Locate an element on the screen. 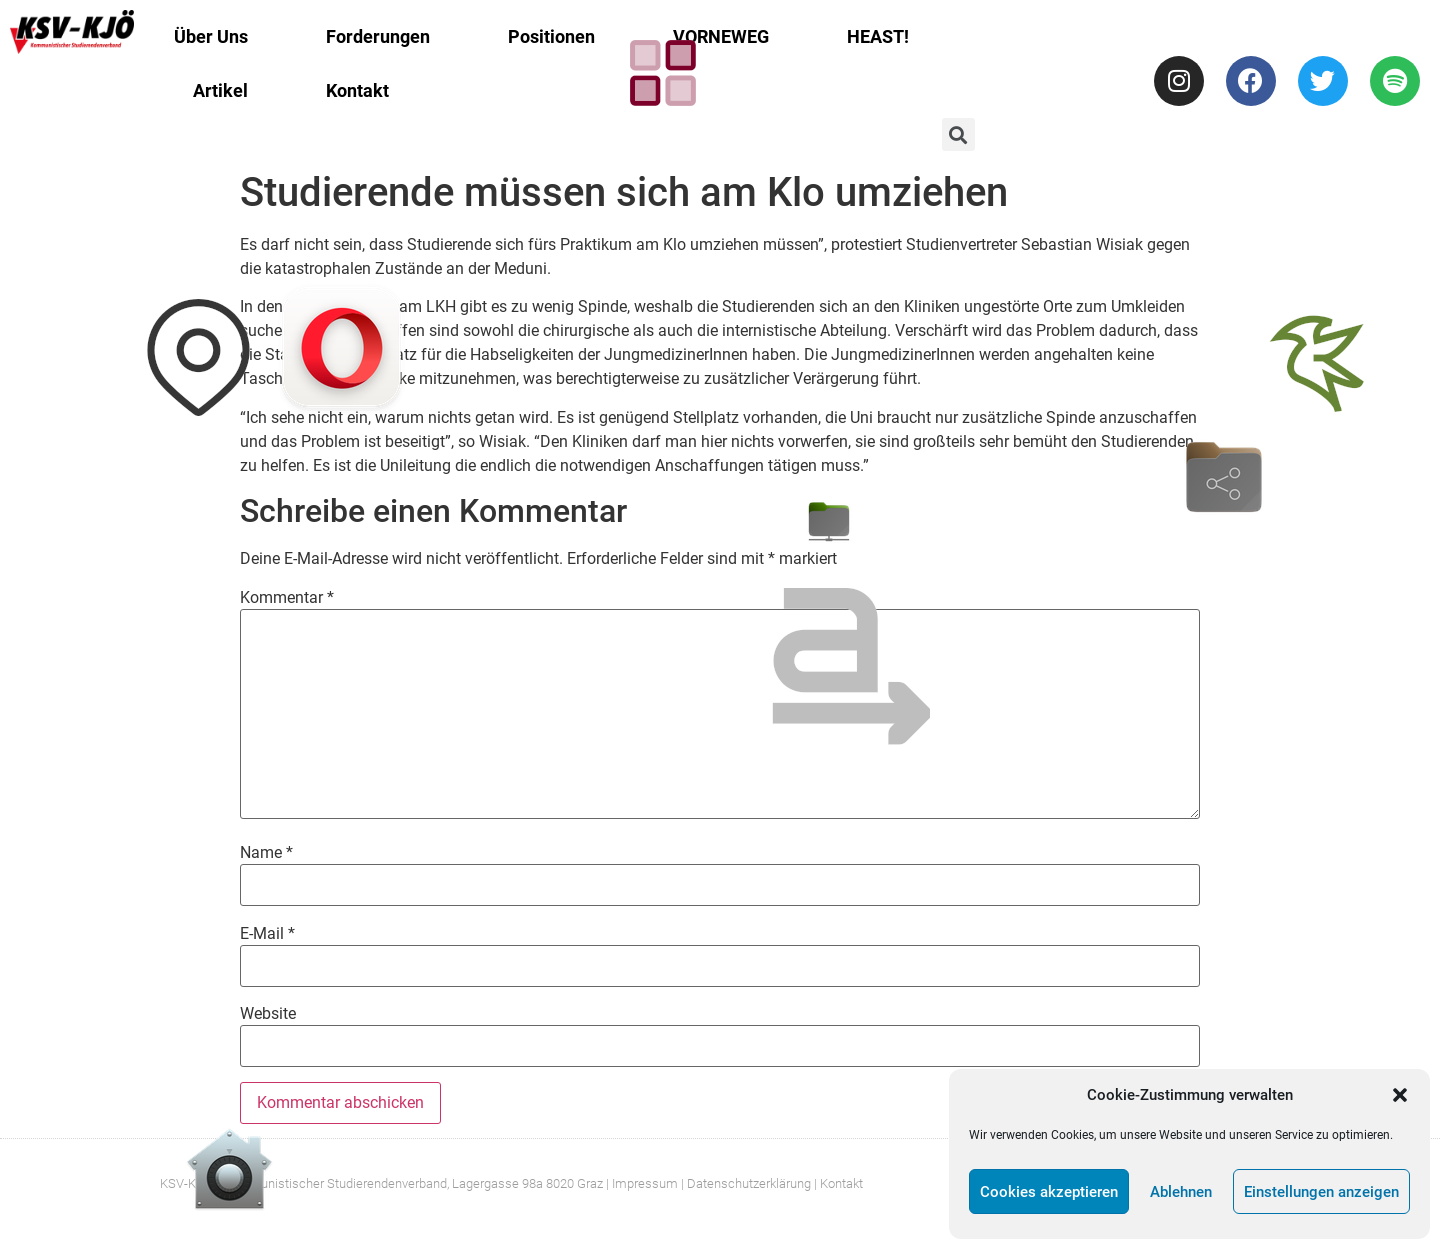  open the opera web browser is located at coordinates (341, 347).